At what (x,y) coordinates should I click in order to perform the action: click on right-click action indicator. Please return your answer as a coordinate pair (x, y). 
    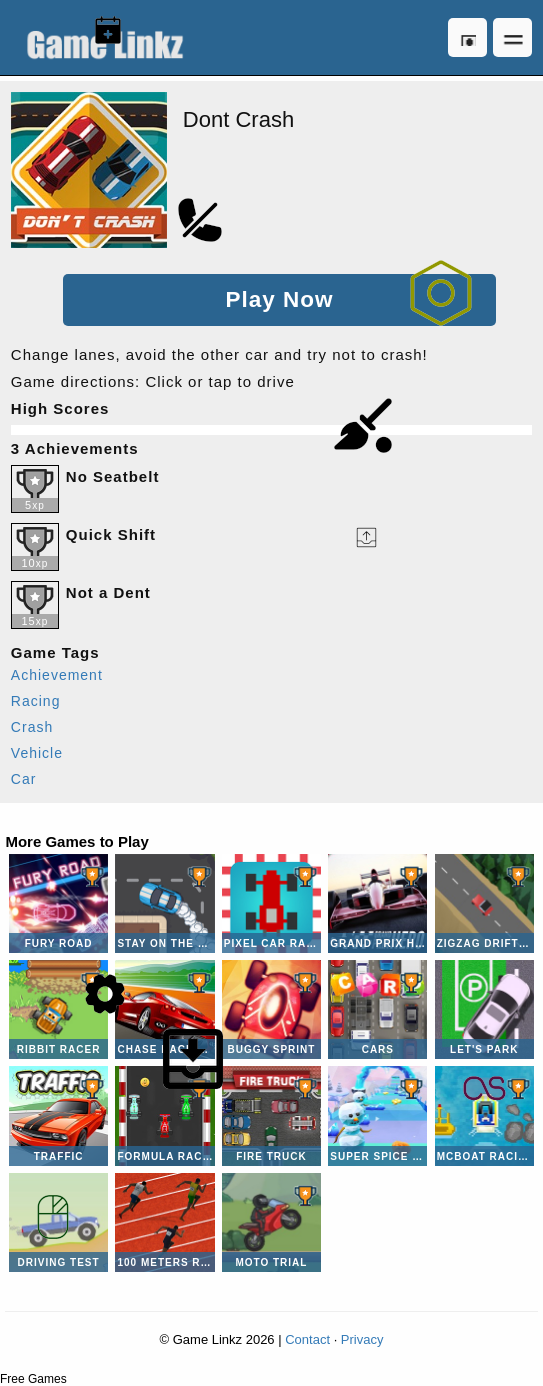
    Looking at the image, I should click on (53, 1217).